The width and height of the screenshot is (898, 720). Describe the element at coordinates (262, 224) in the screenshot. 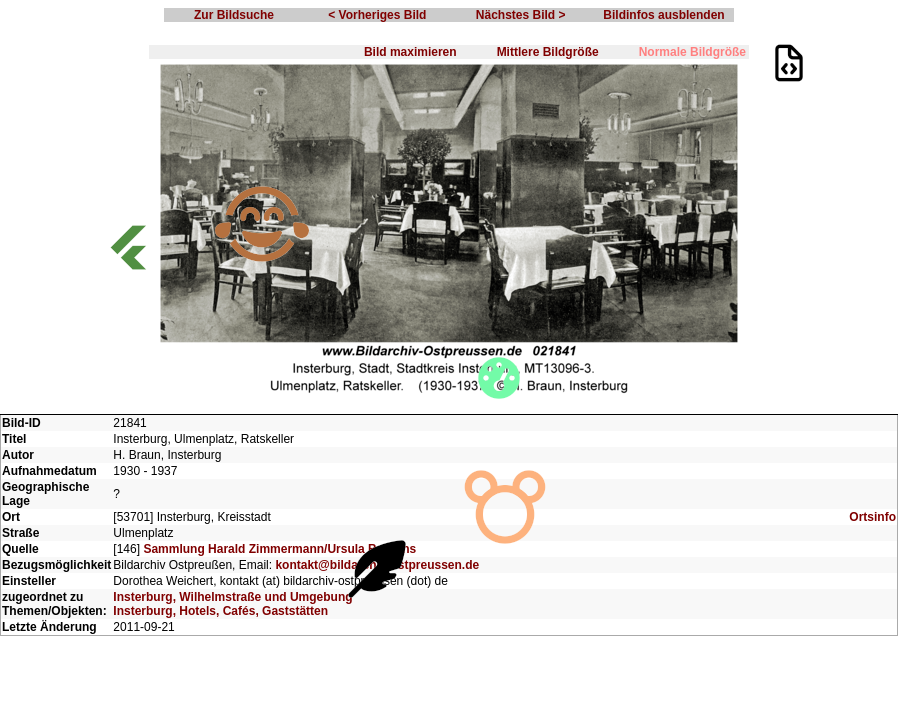

I see `react with laughing emoji` at that location.